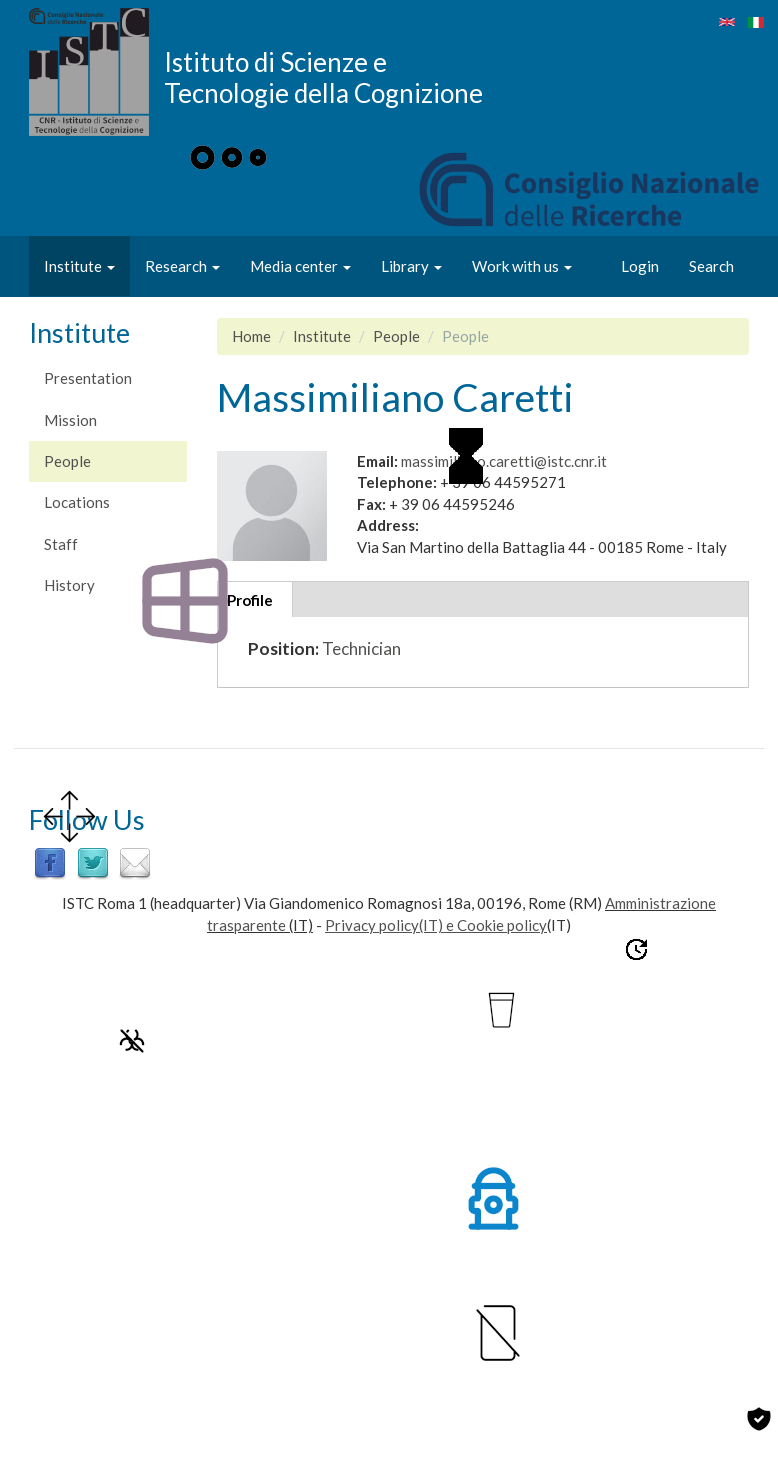 Image resolution: width=778 pixels, height=1462 pixels. Describe the element at coordinates (493, 1198) in the screenshot. I see `indicates fire safety equipment location` at that location.